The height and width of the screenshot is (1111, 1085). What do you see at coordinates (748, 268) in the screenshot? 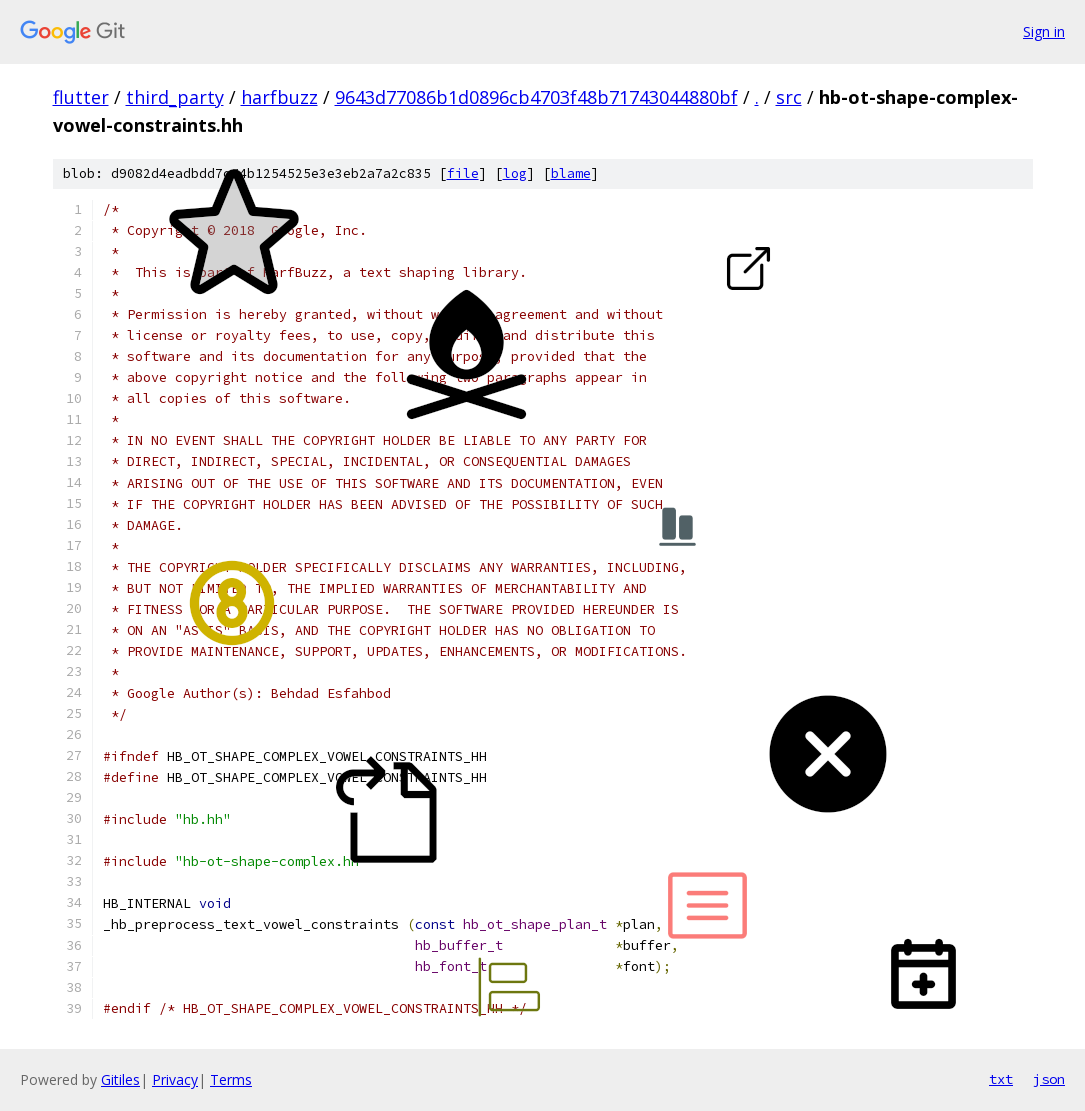
I see `open link in a new tab or window` at bounding box center [748, 268].